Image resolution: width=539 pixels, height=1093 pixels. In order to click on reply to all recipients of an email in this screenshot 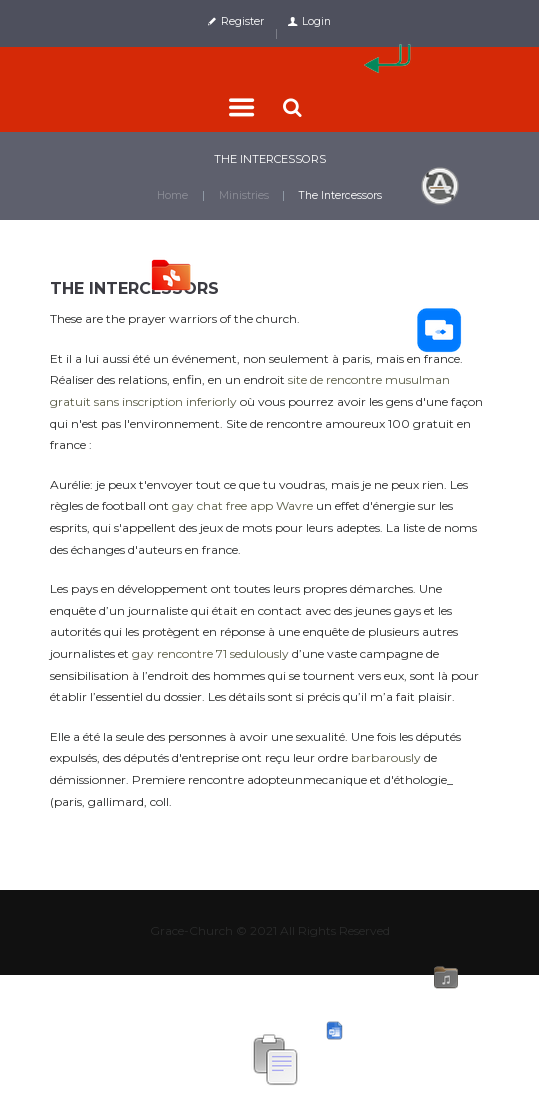, I will do `click(386, 58)`.